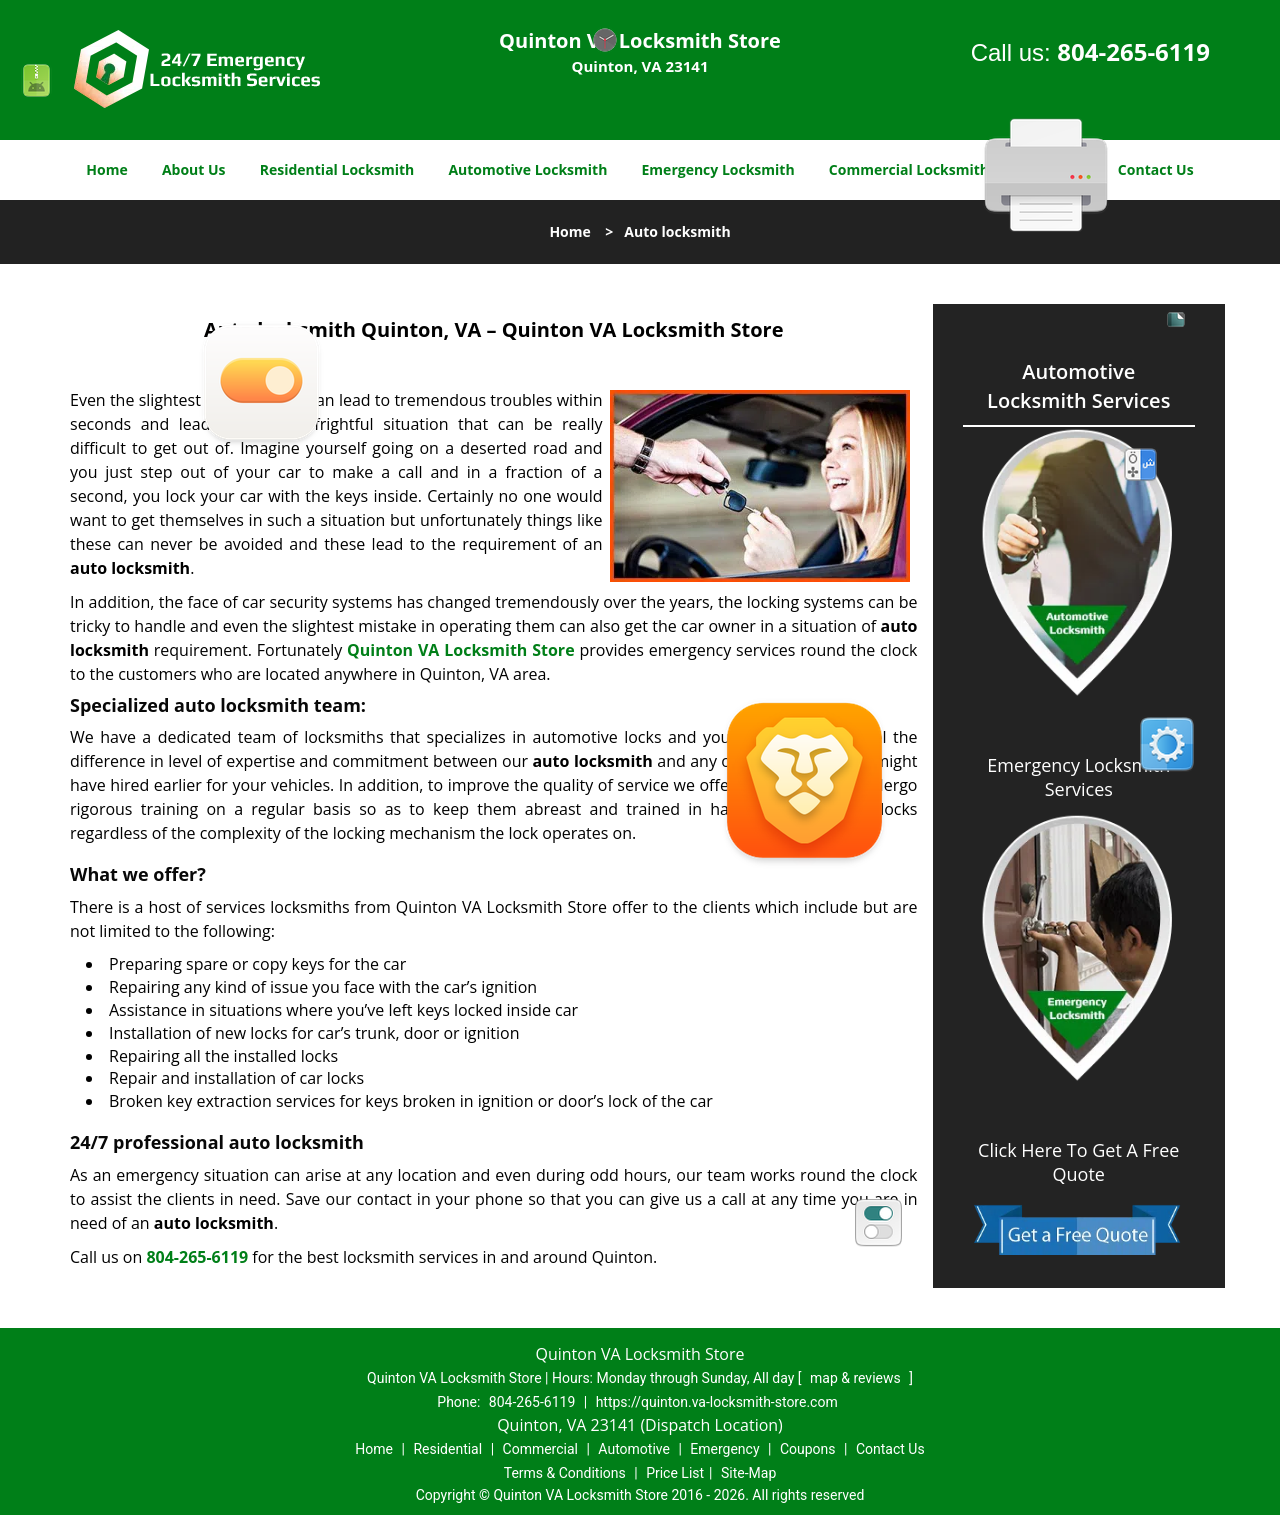 This screenshot has height=1515, width=1280. What do you see at coordinates (605, 40) in the screenshot?
I see `open the clock application` at bounding box center [605, 40].